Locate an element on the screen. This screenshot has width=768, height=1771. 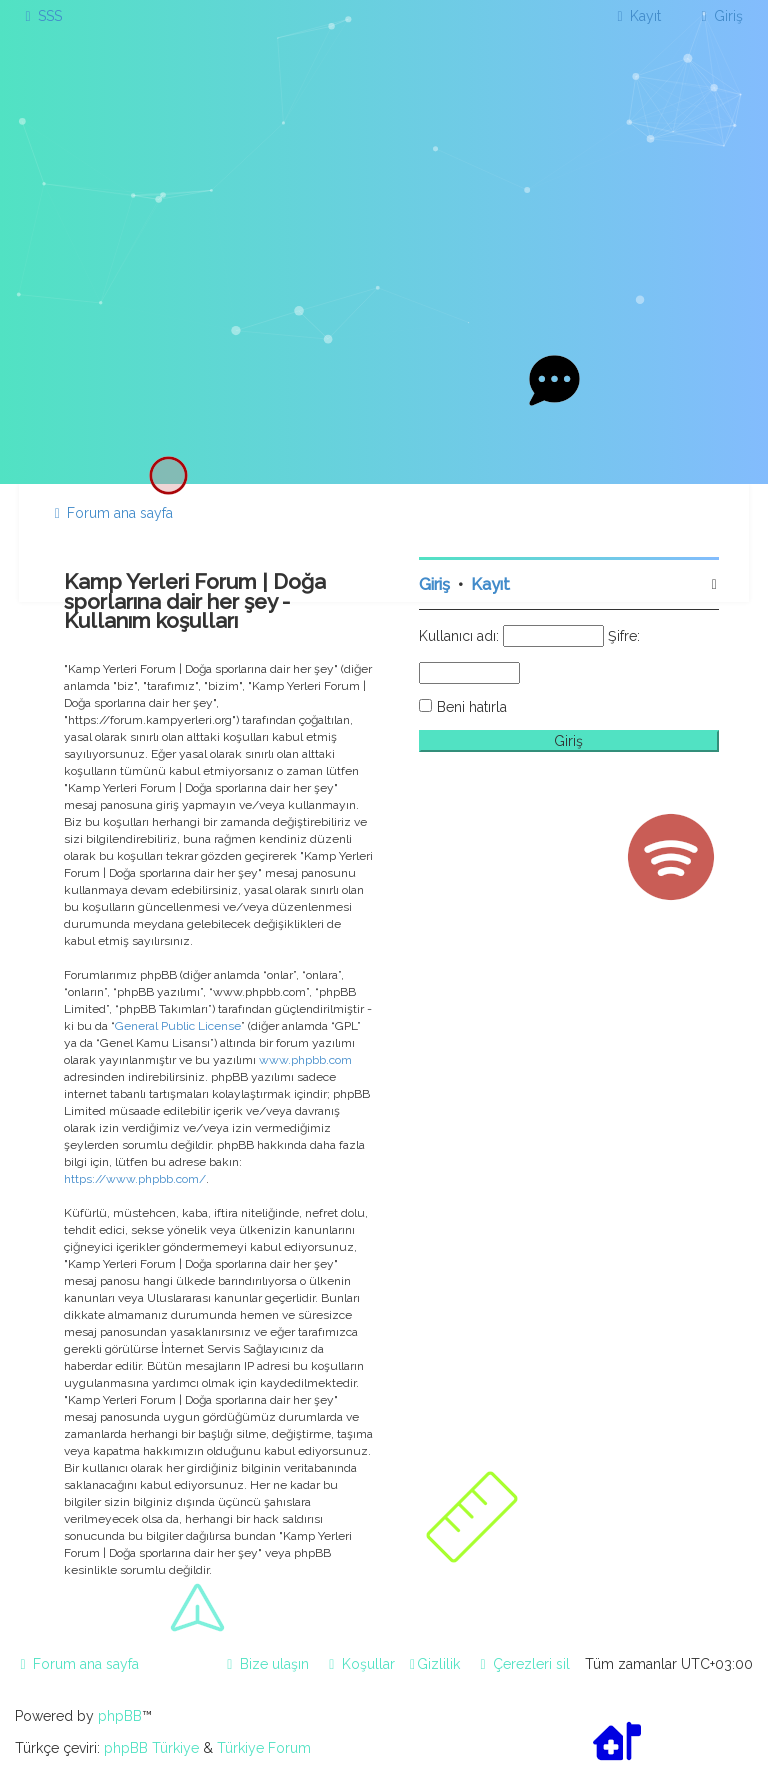
locate a medical facility or field hospital is located at coordinates (617, 1741).